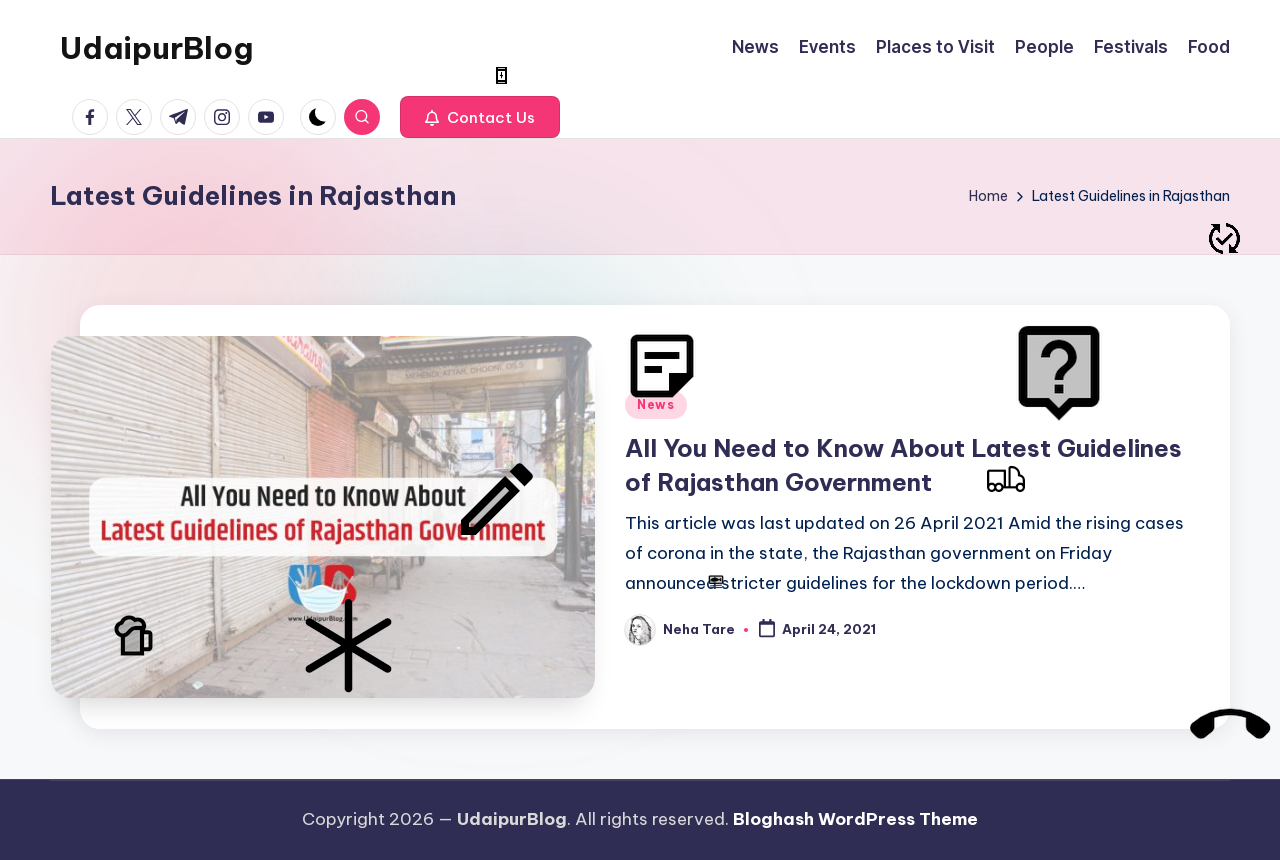 The height and width of the screenshot is (860, 1280). Describe the element at coordinates (1059, 371) in the screenshot. I see `access live help or support chat` at that location.